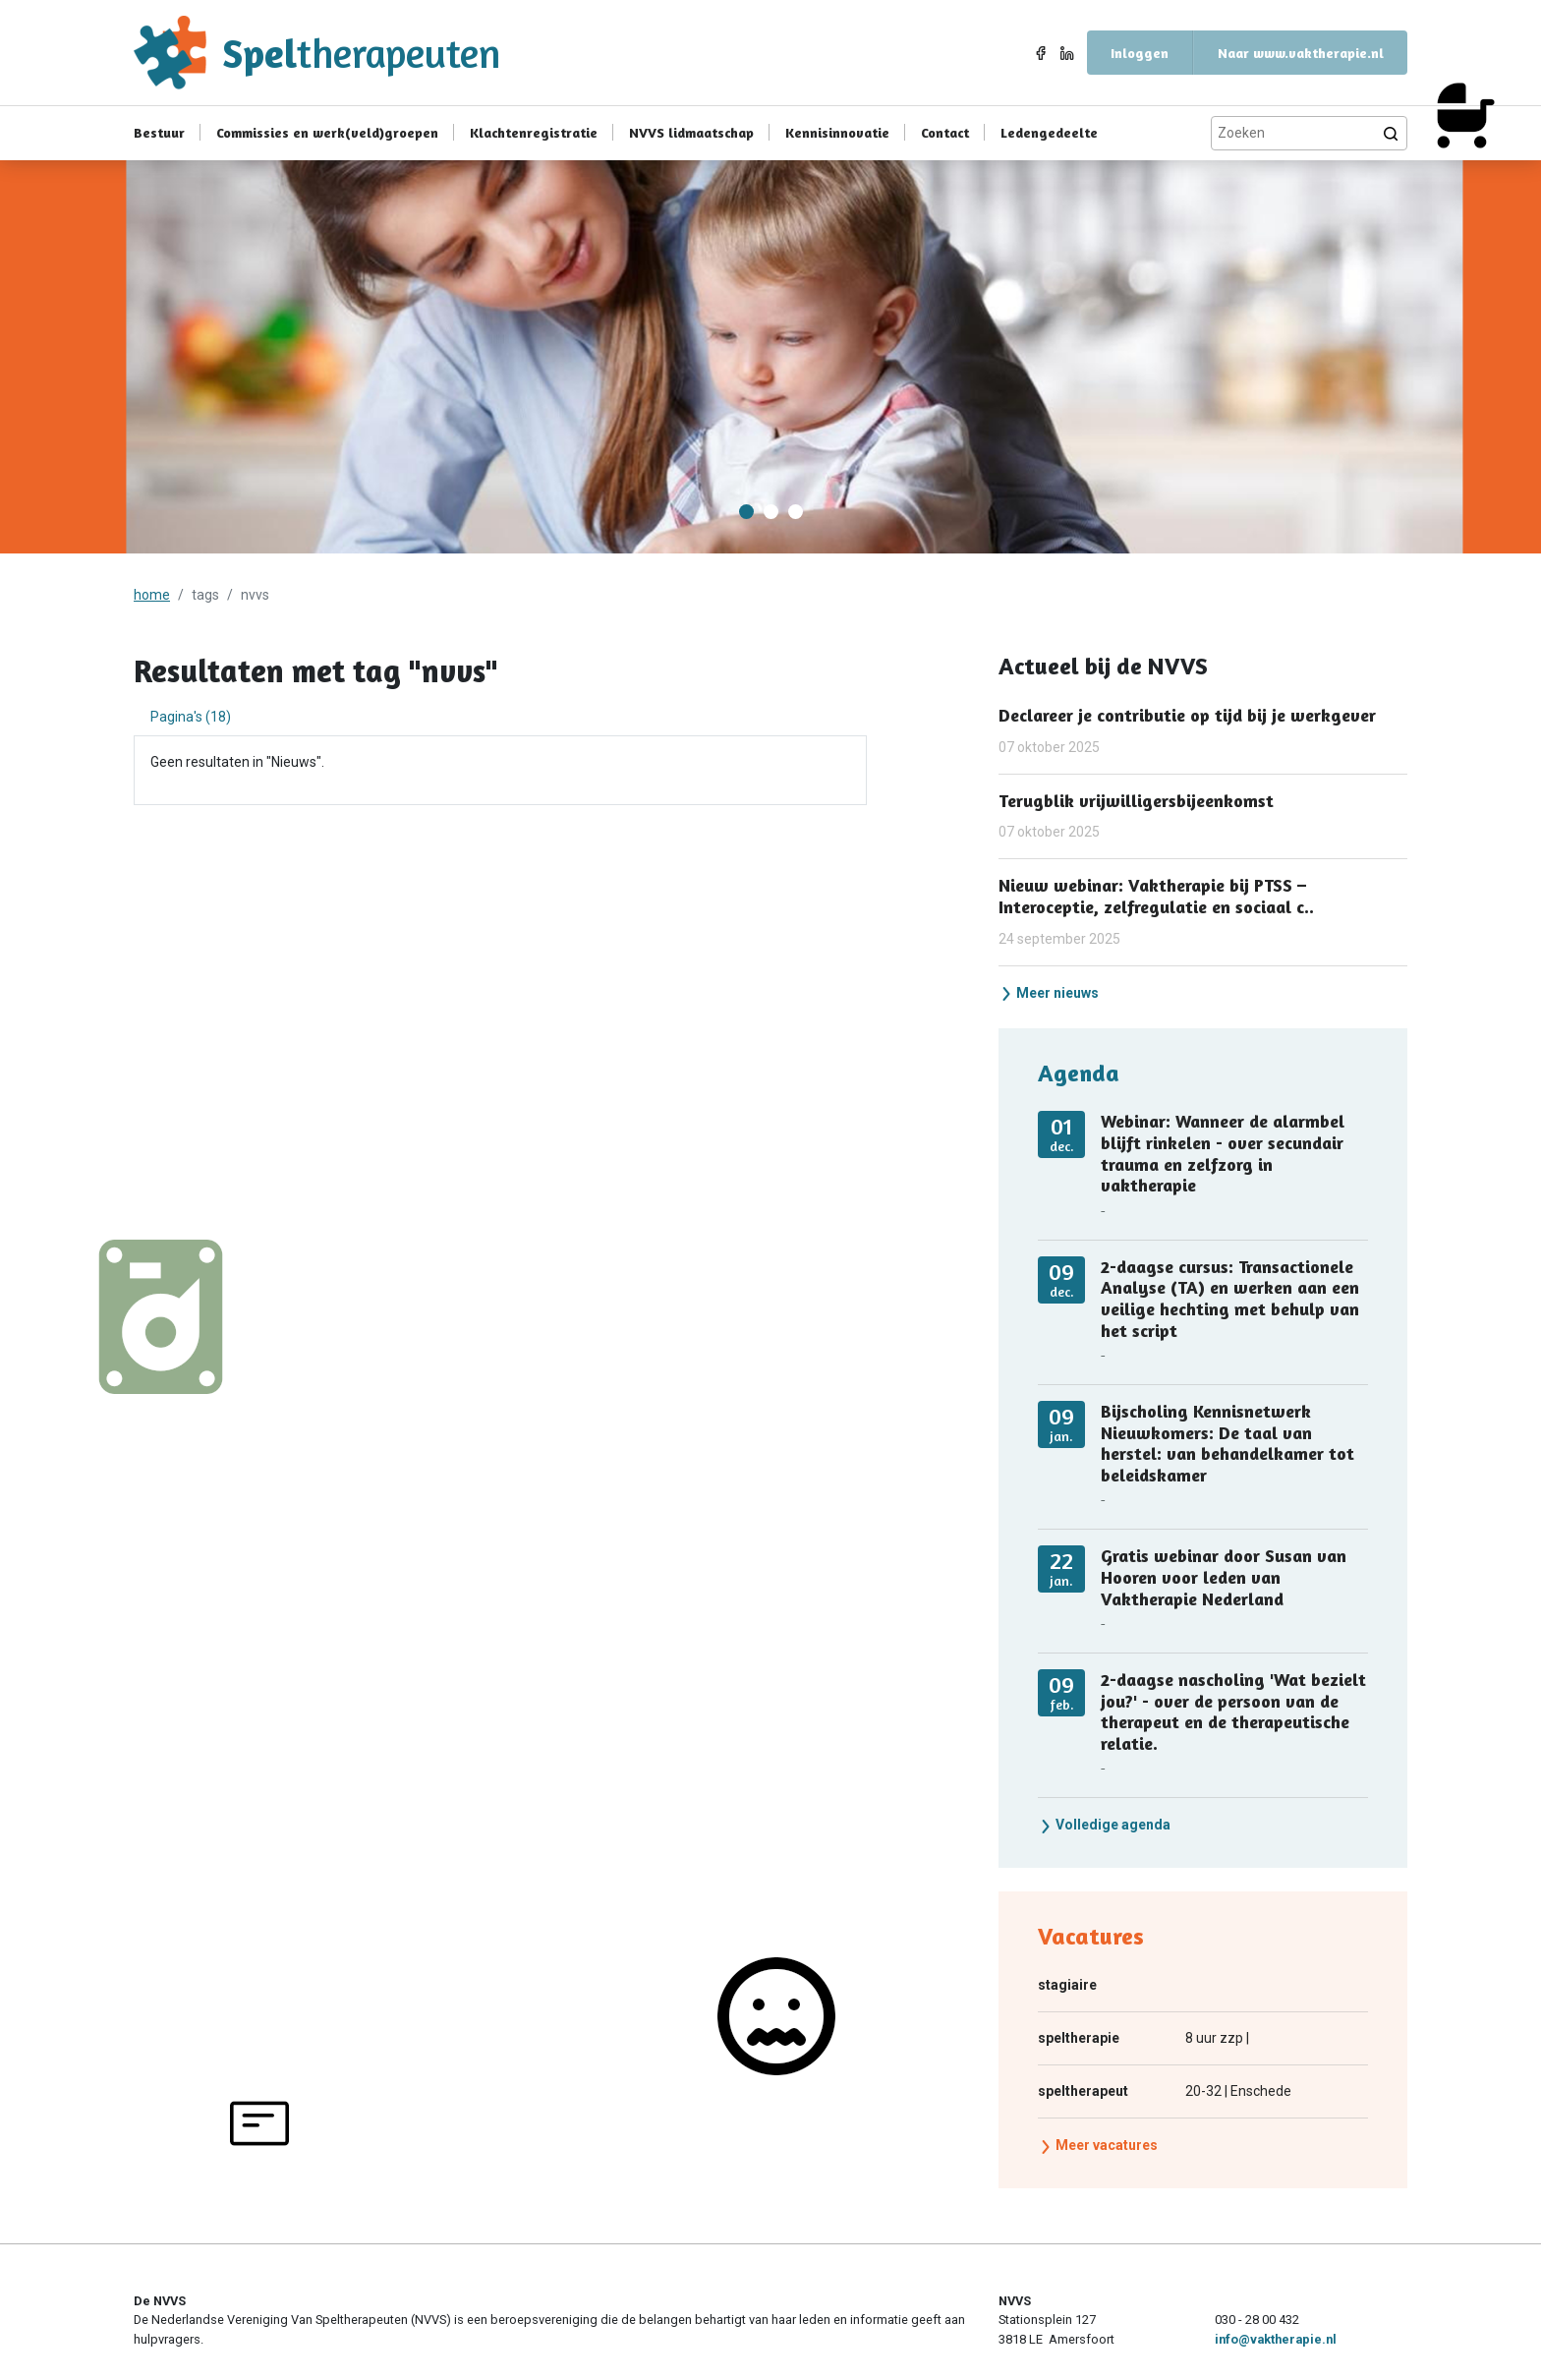 The height and width of the screenshot is (2380, 1541). I want to click on view or create a note, so click(259, 2123).